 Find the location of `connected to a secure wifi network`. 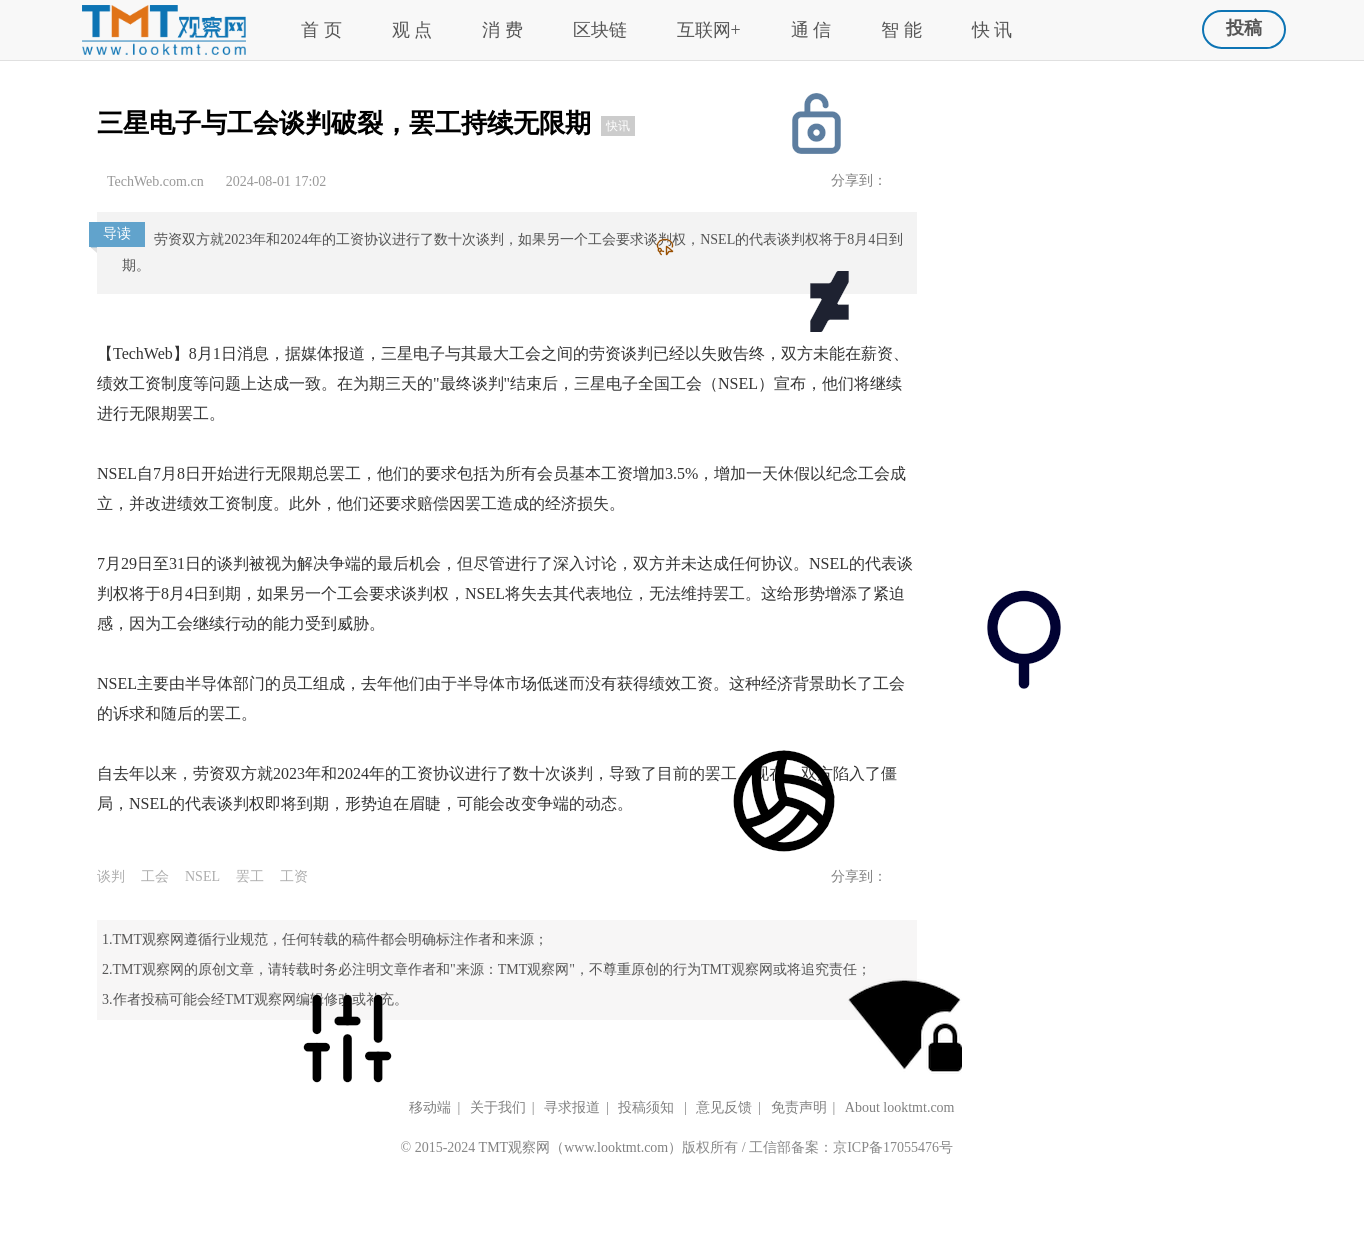

connected to a secure wifi network is located at coordinates (904, 1023).